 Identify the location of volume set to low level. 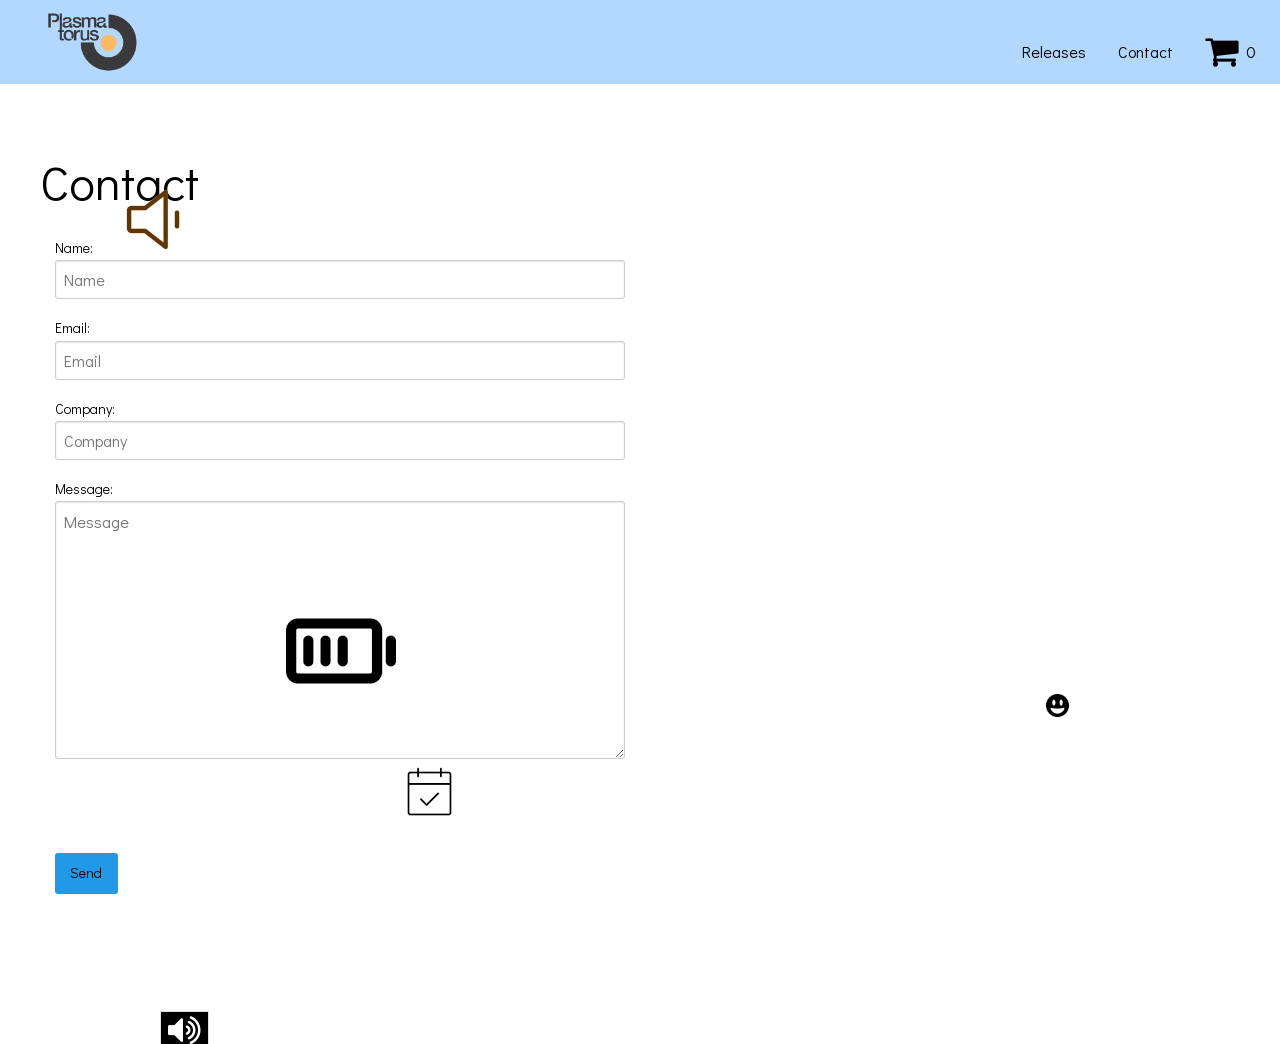
(156, 219).